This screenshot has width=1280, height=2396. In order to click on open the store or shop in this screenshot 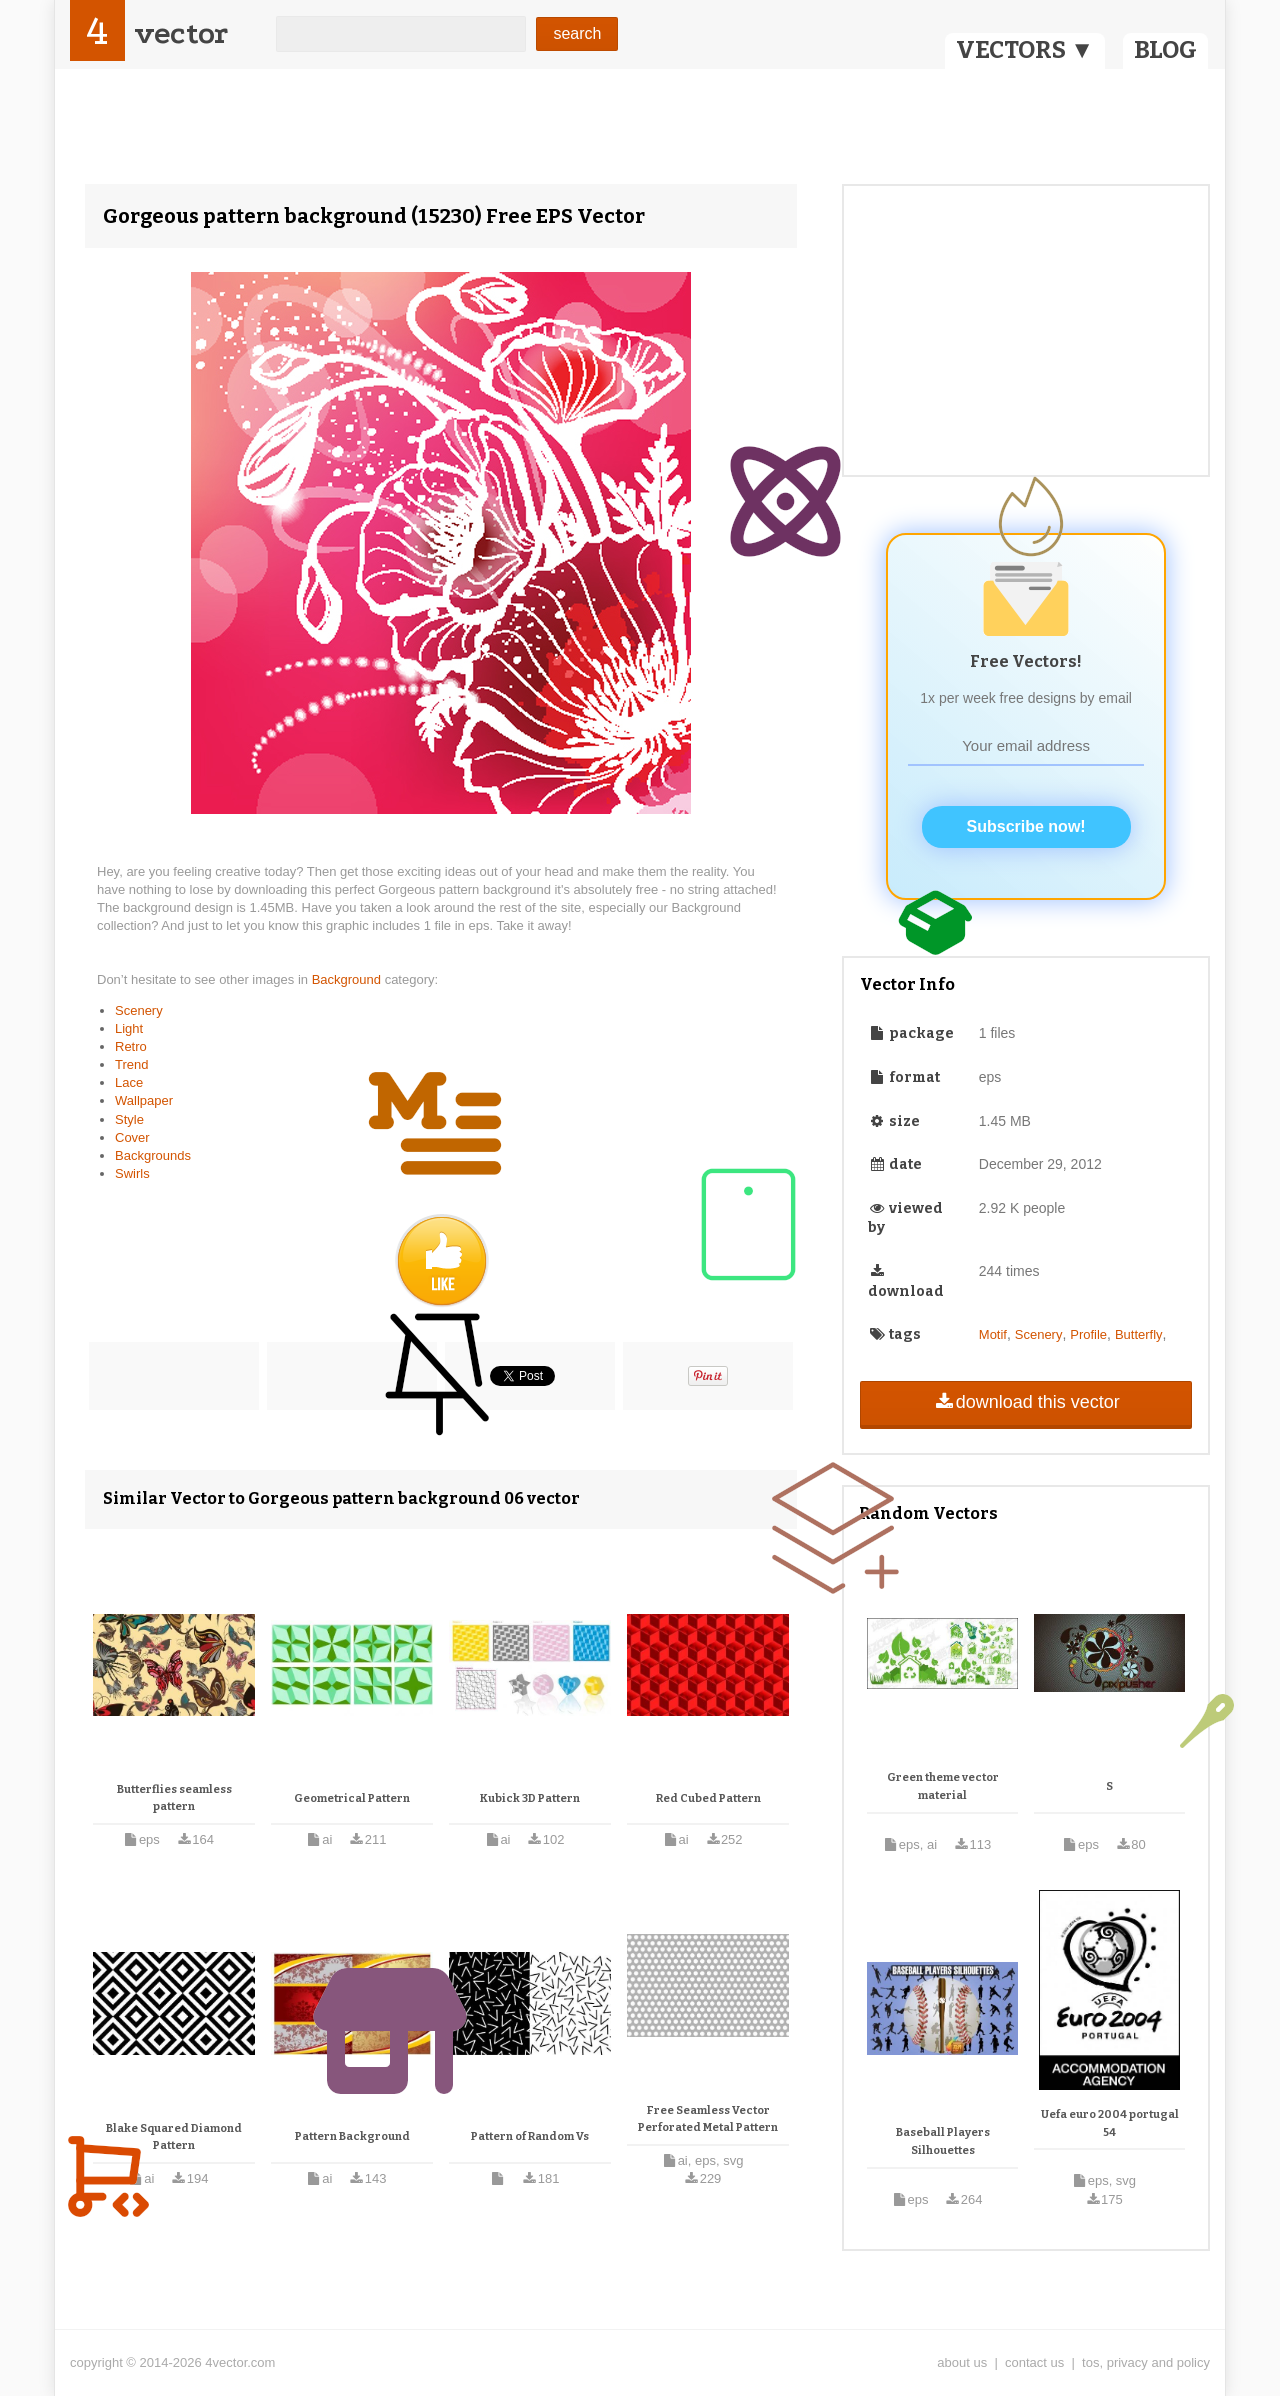, I will do `click(390, 2031)`.